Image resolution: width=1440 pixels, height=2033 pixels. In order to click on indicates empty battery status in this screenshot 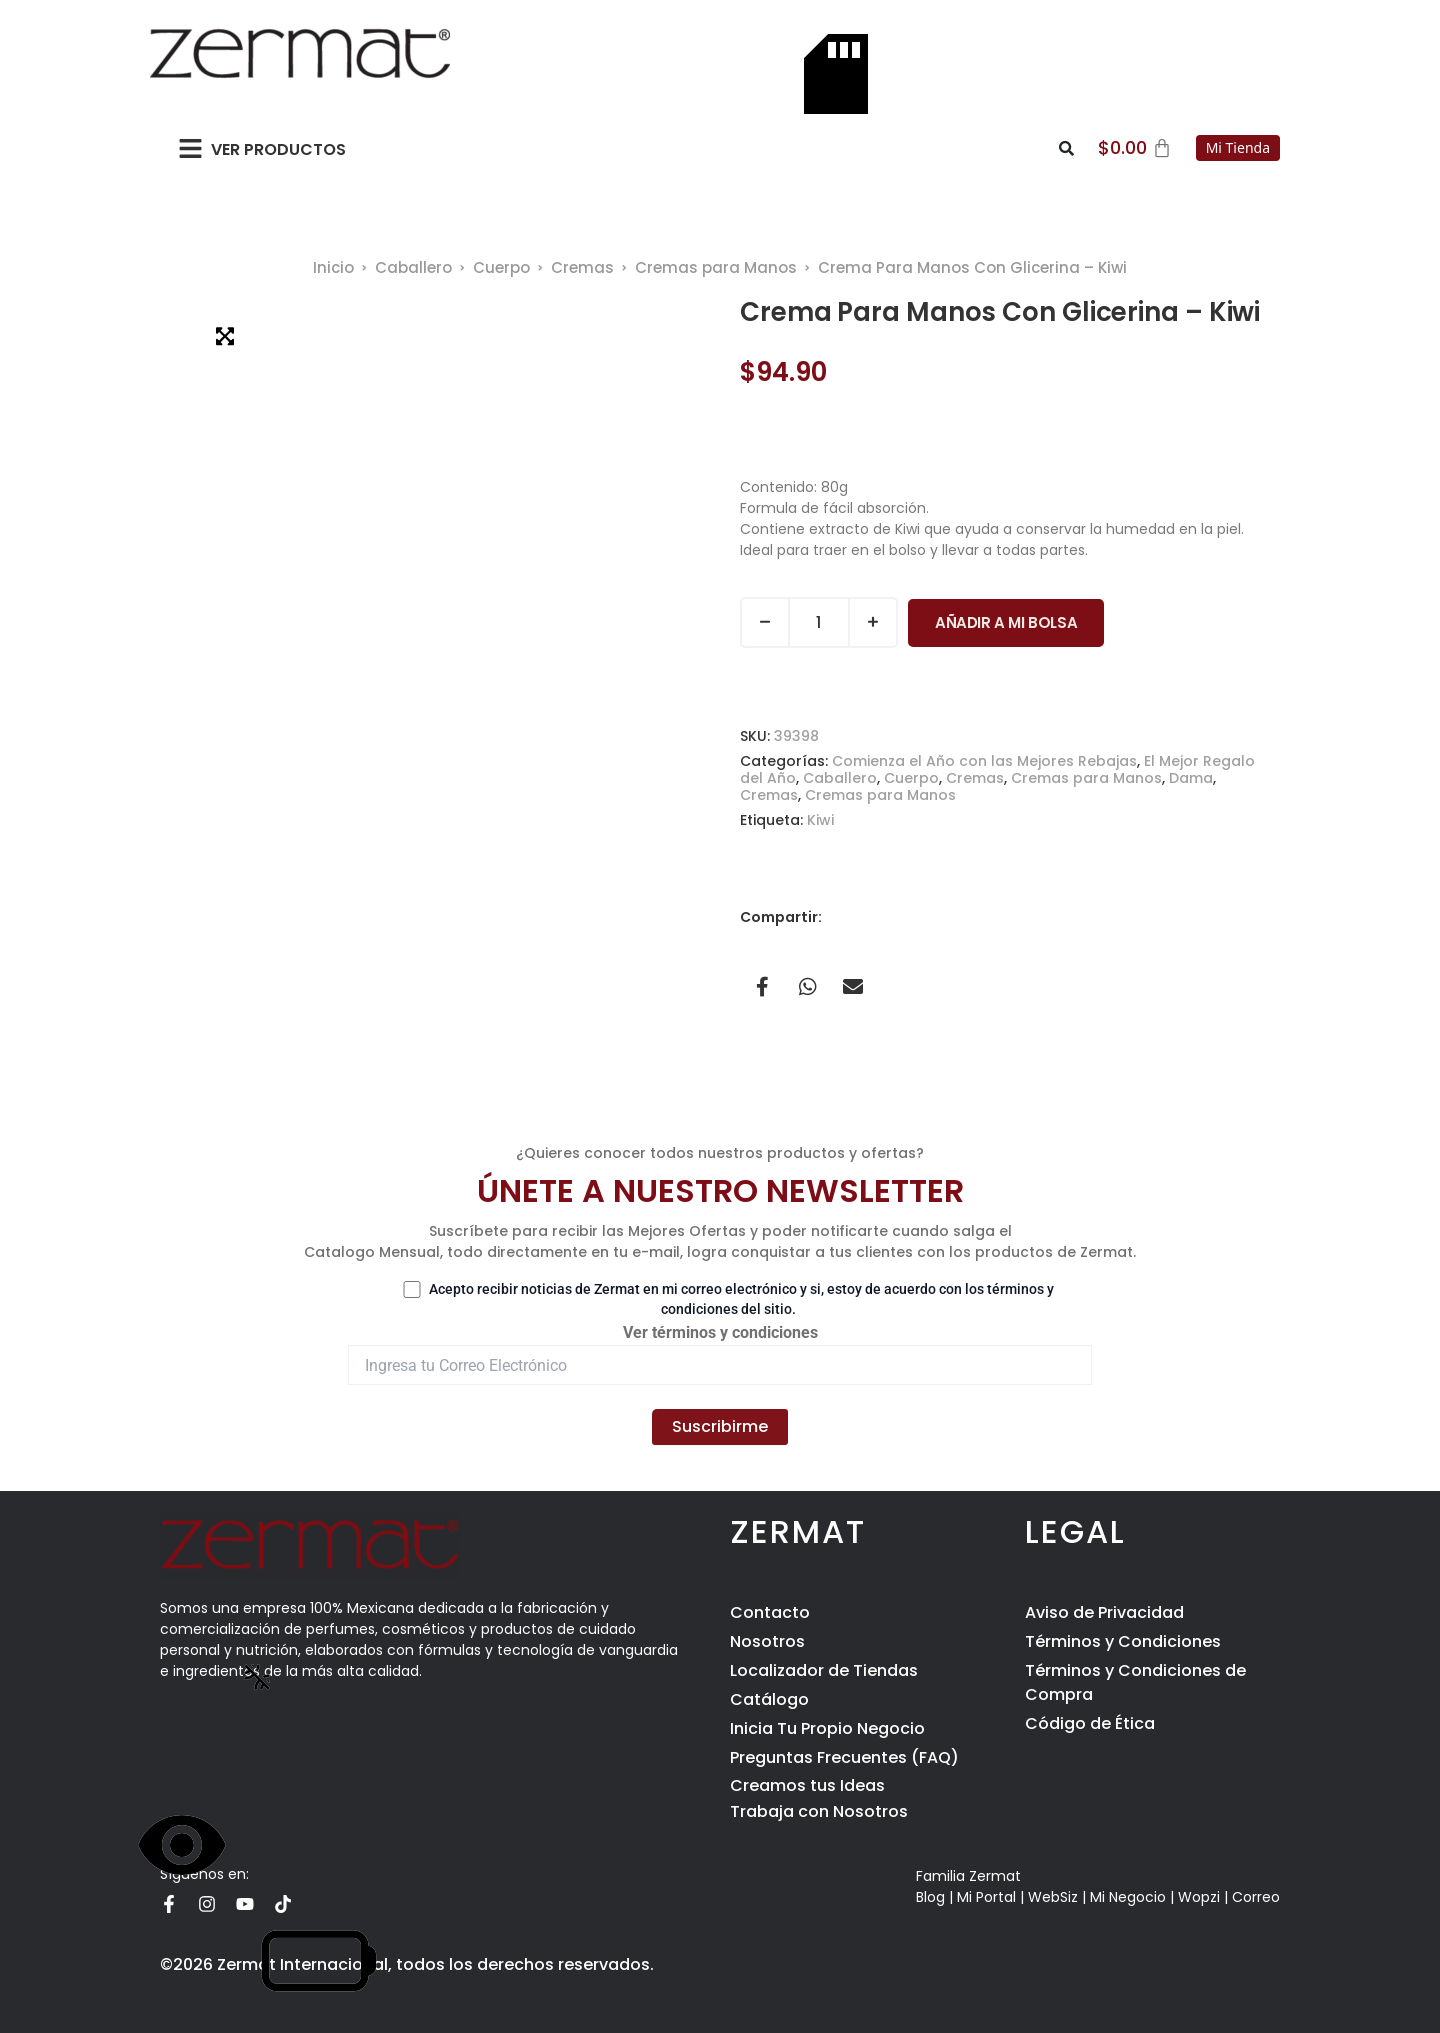, I will do `click(319, 1957)`.